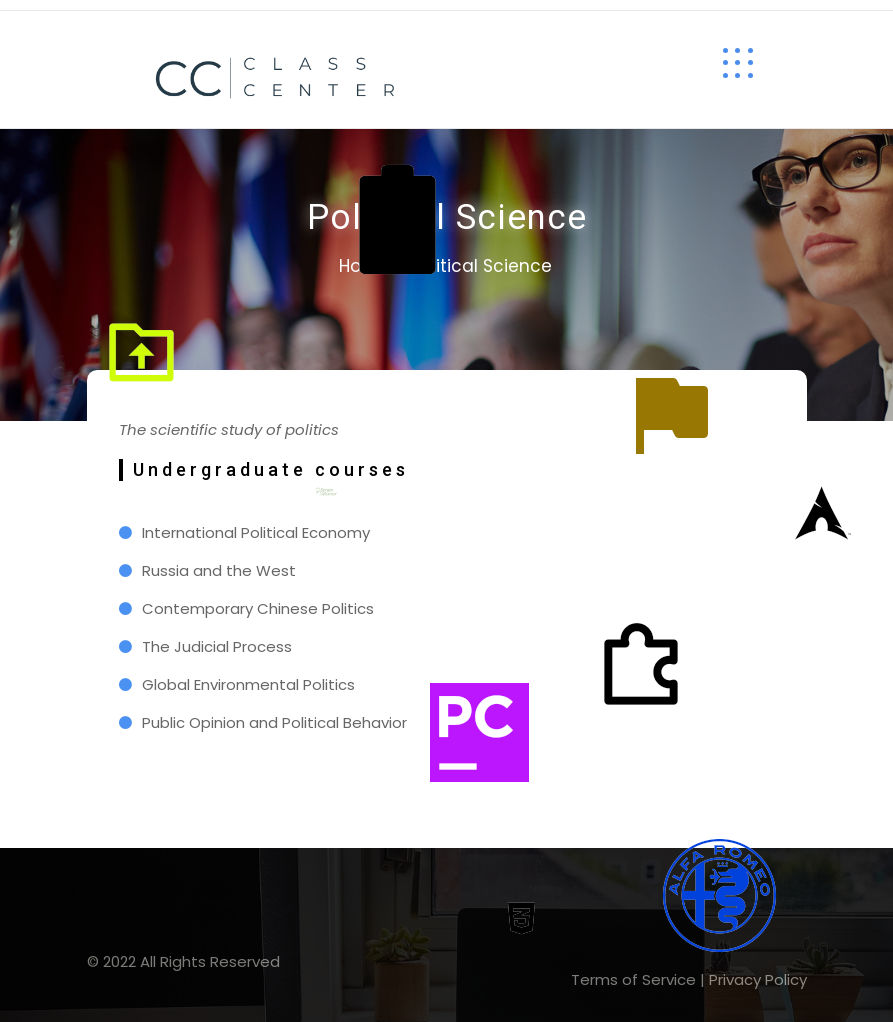  Describe the element at coordinates (521, 918) in the screenshot. I see `indicates CSS3 styling or stylesheet functionality` at that location.